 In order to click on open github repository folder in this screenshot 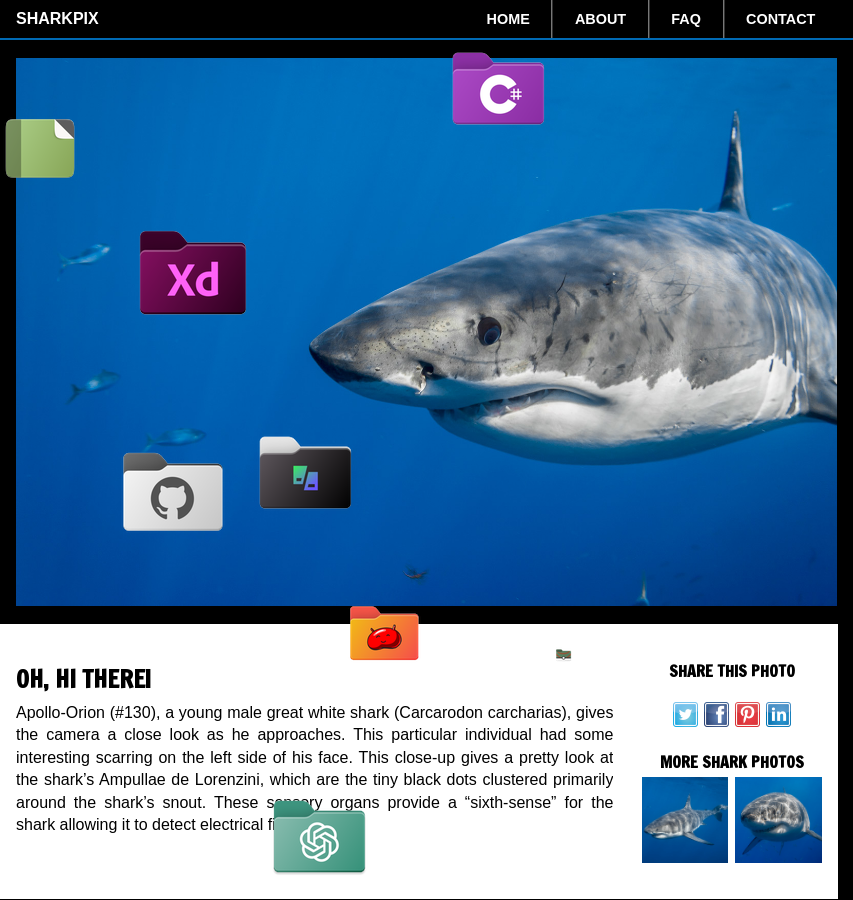, I will do `click(172, 494)`.